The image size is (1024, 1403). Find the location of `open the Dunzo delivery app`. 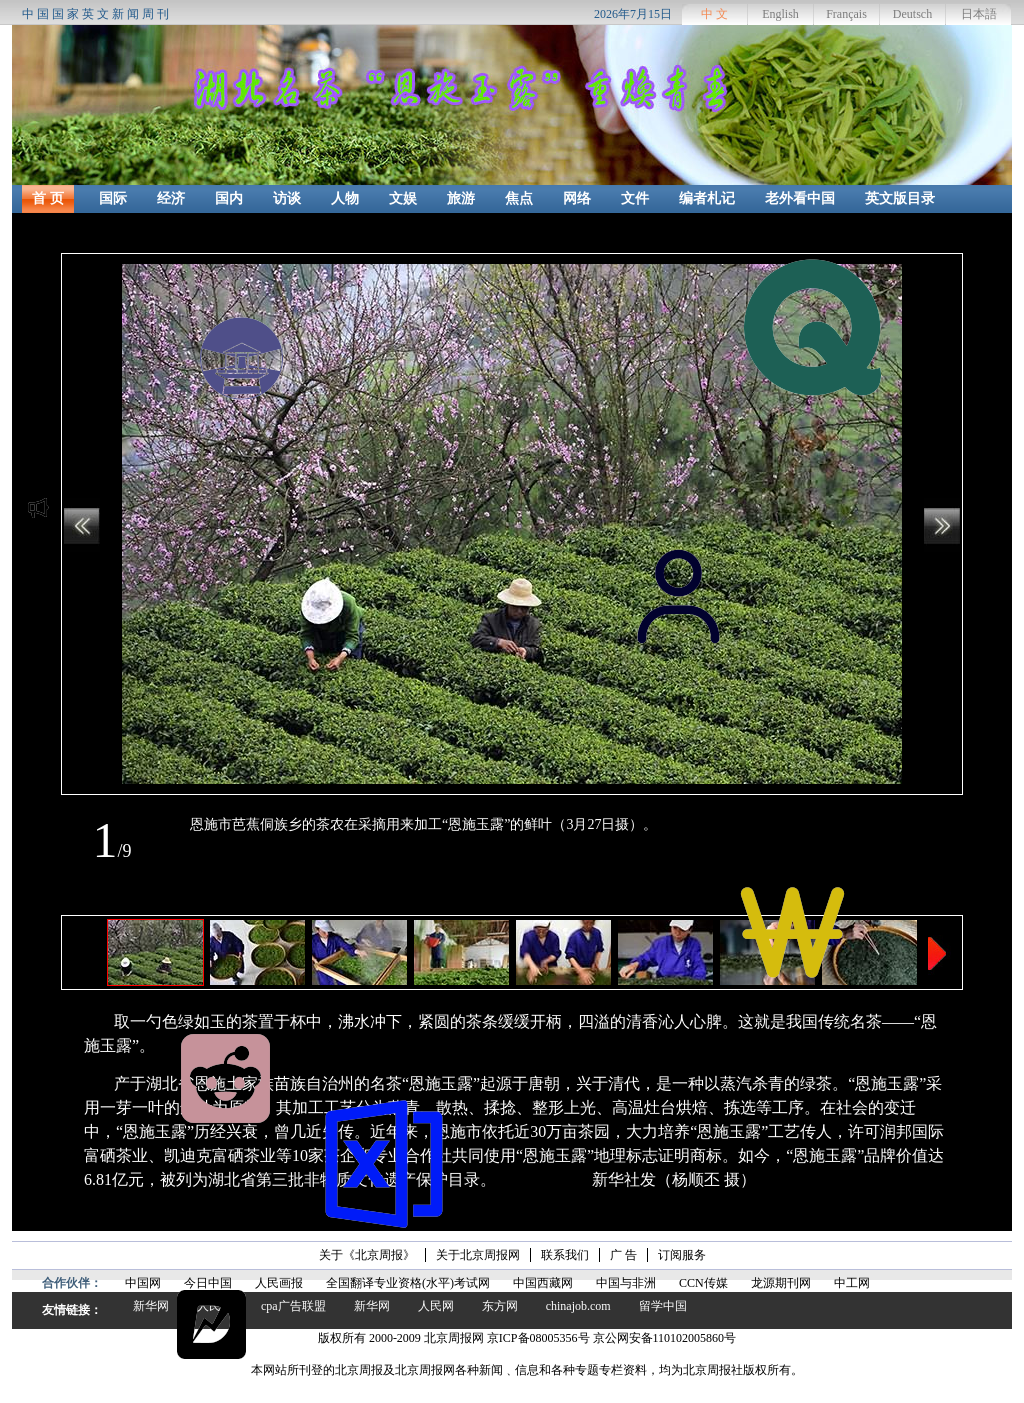

open the Dunzo delivery app is located at coordinates (211, 1324).